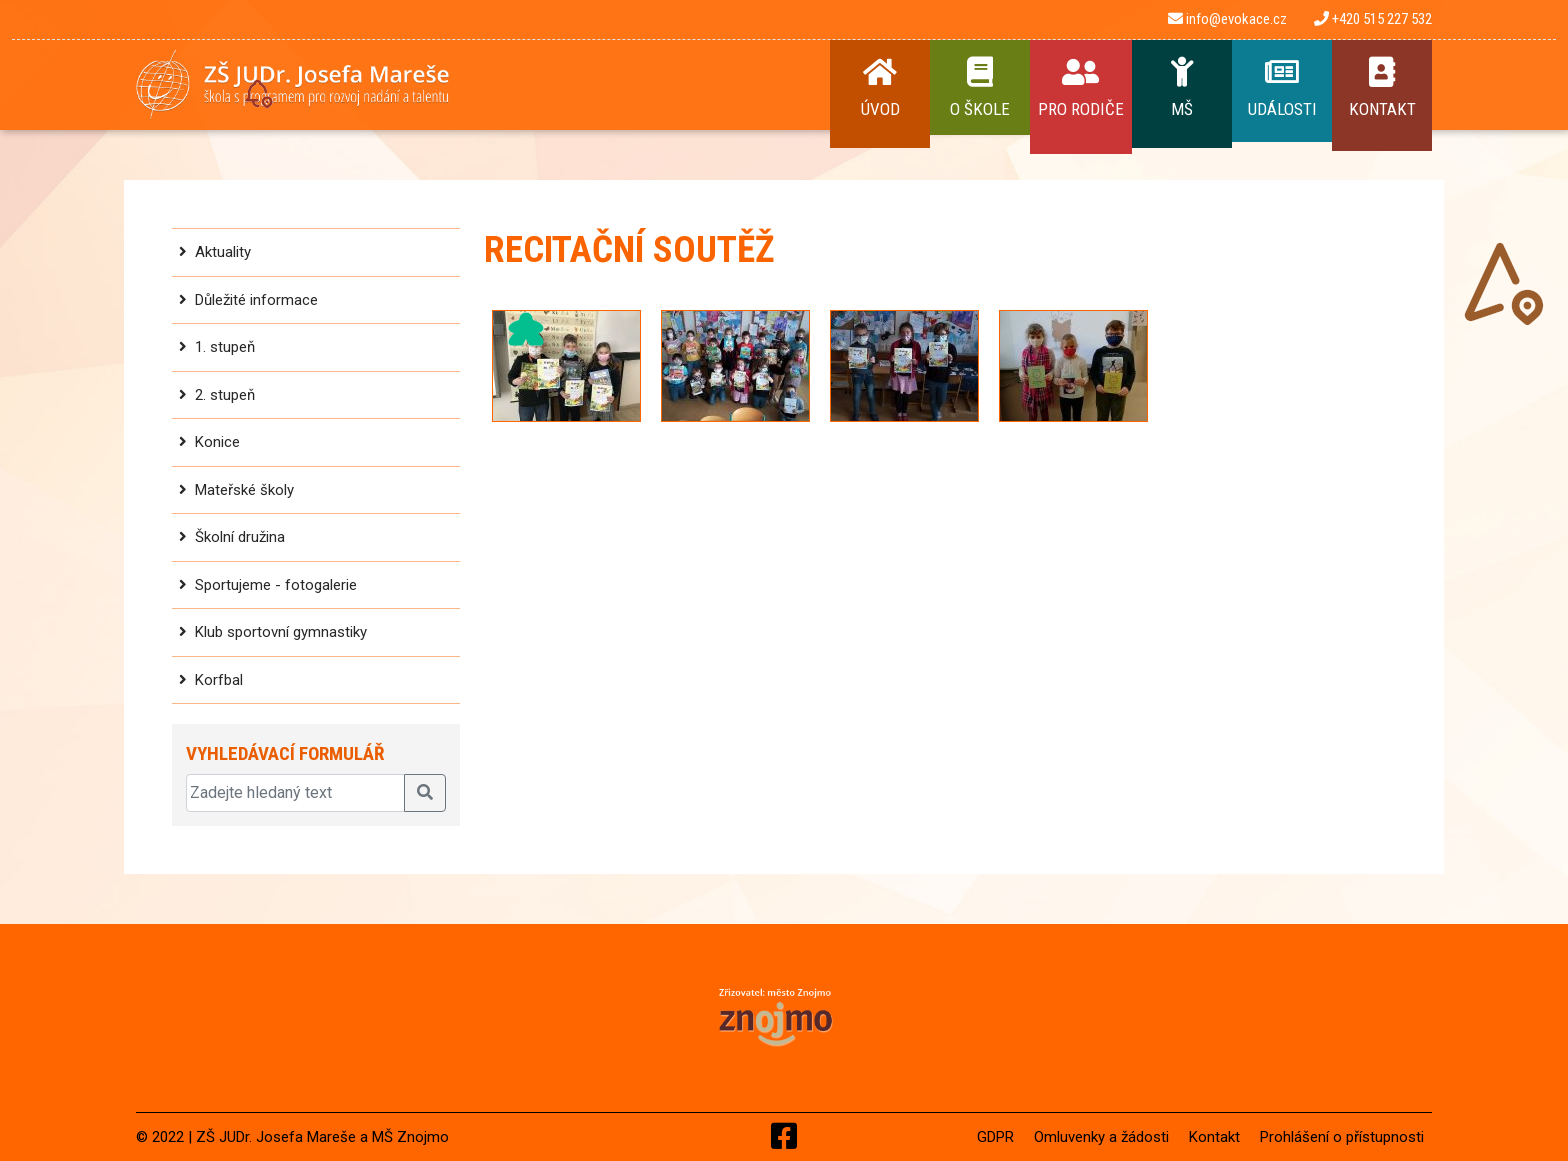 The image size is (1568, 1161). Describe the element at coordinates (1500, 282) in the screenshot. I see `navigate to a pinned location` at that location.